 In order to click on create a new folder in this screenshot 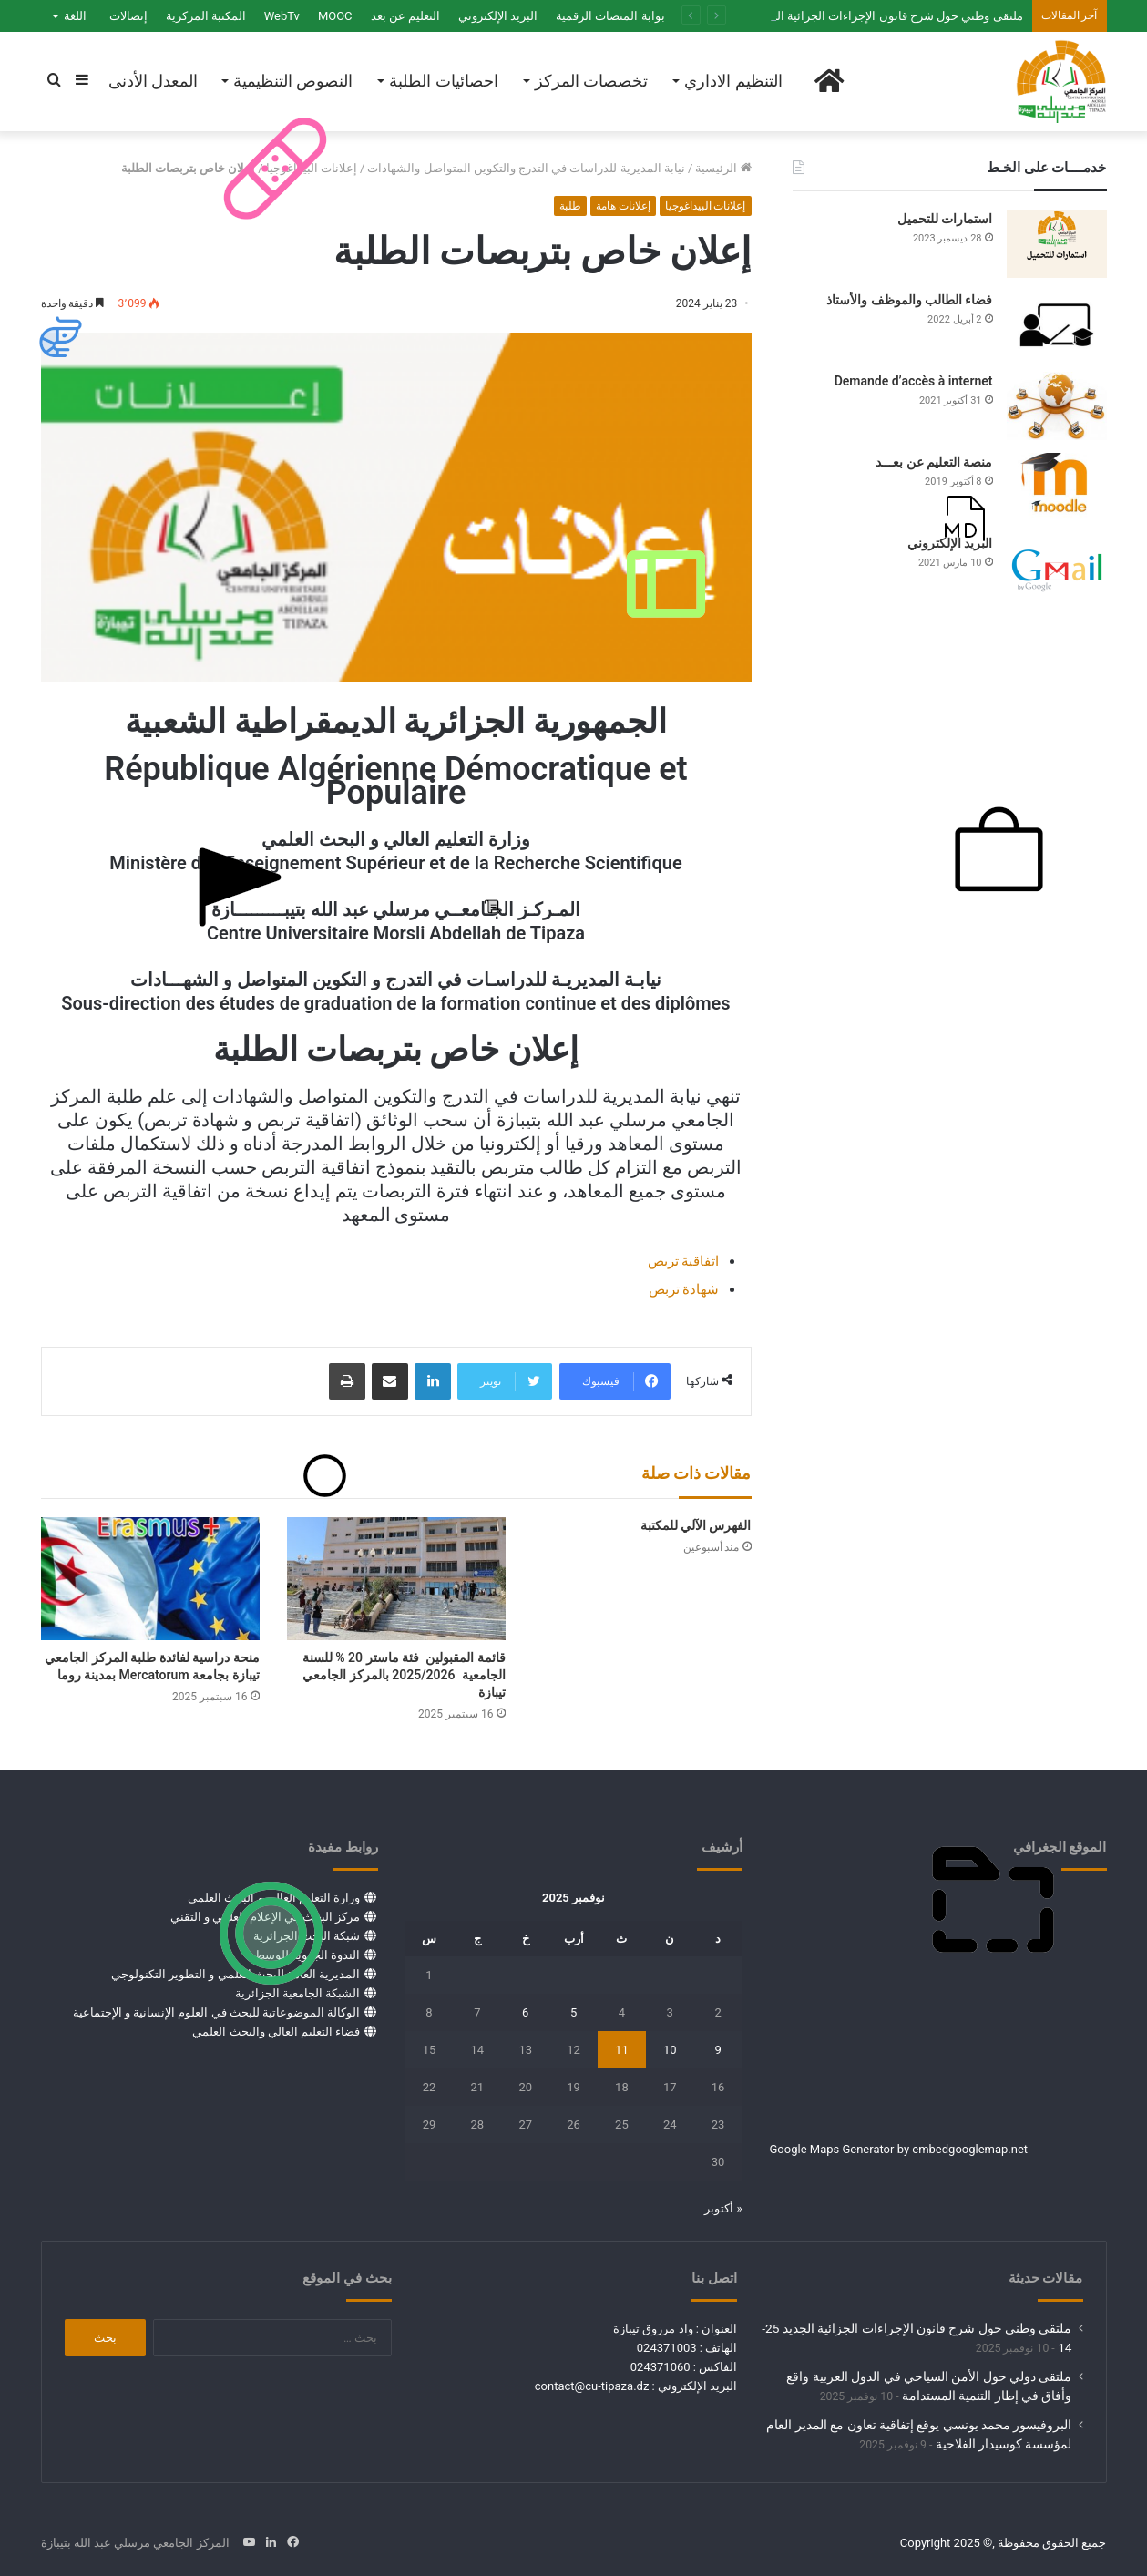, I will do `click(993, 1901)`.